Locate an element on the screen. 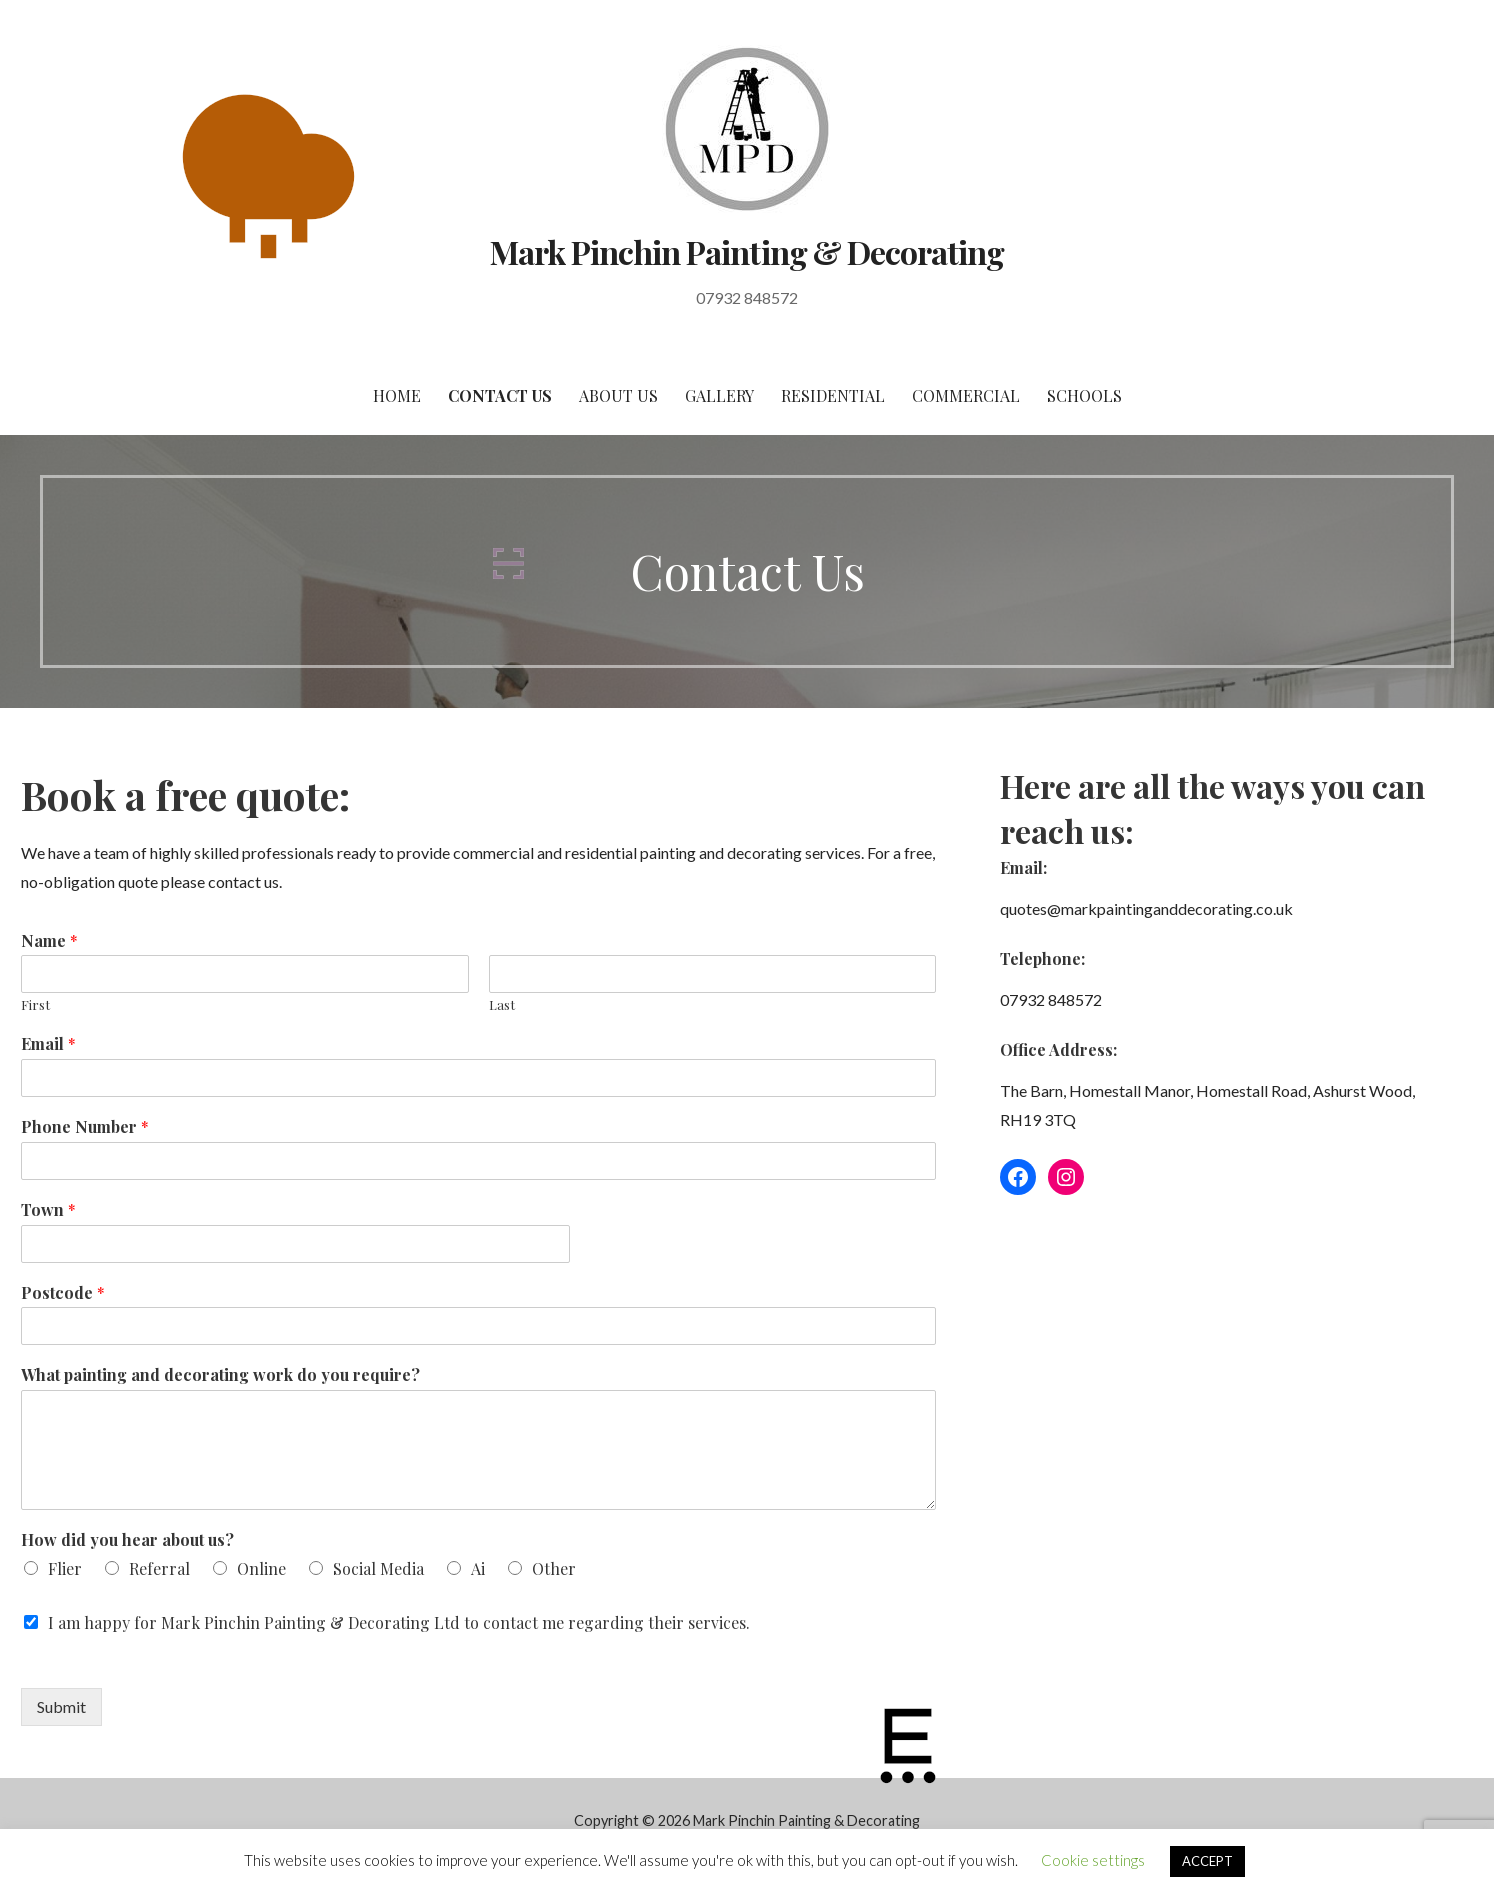 The height and width of the screenshot is (1894, 1494). scan a QR code is located at coordinates (508, 563).